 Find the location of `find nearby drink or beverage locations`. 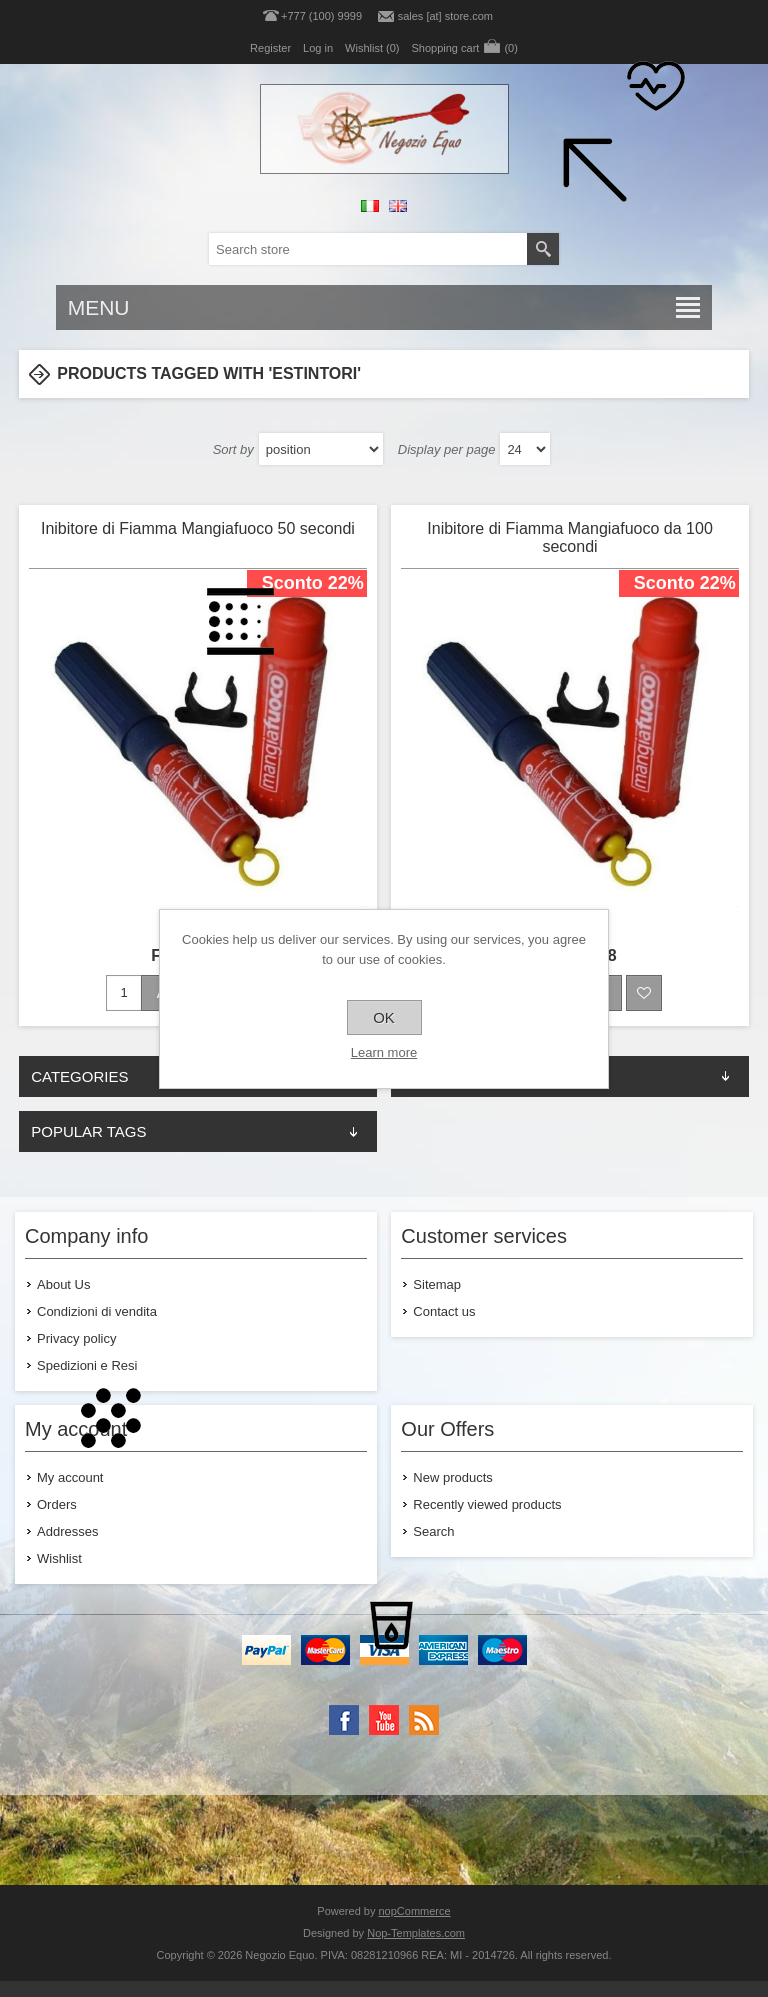

find nearby drink or beverage locations is located at coordinates (391, 1625).